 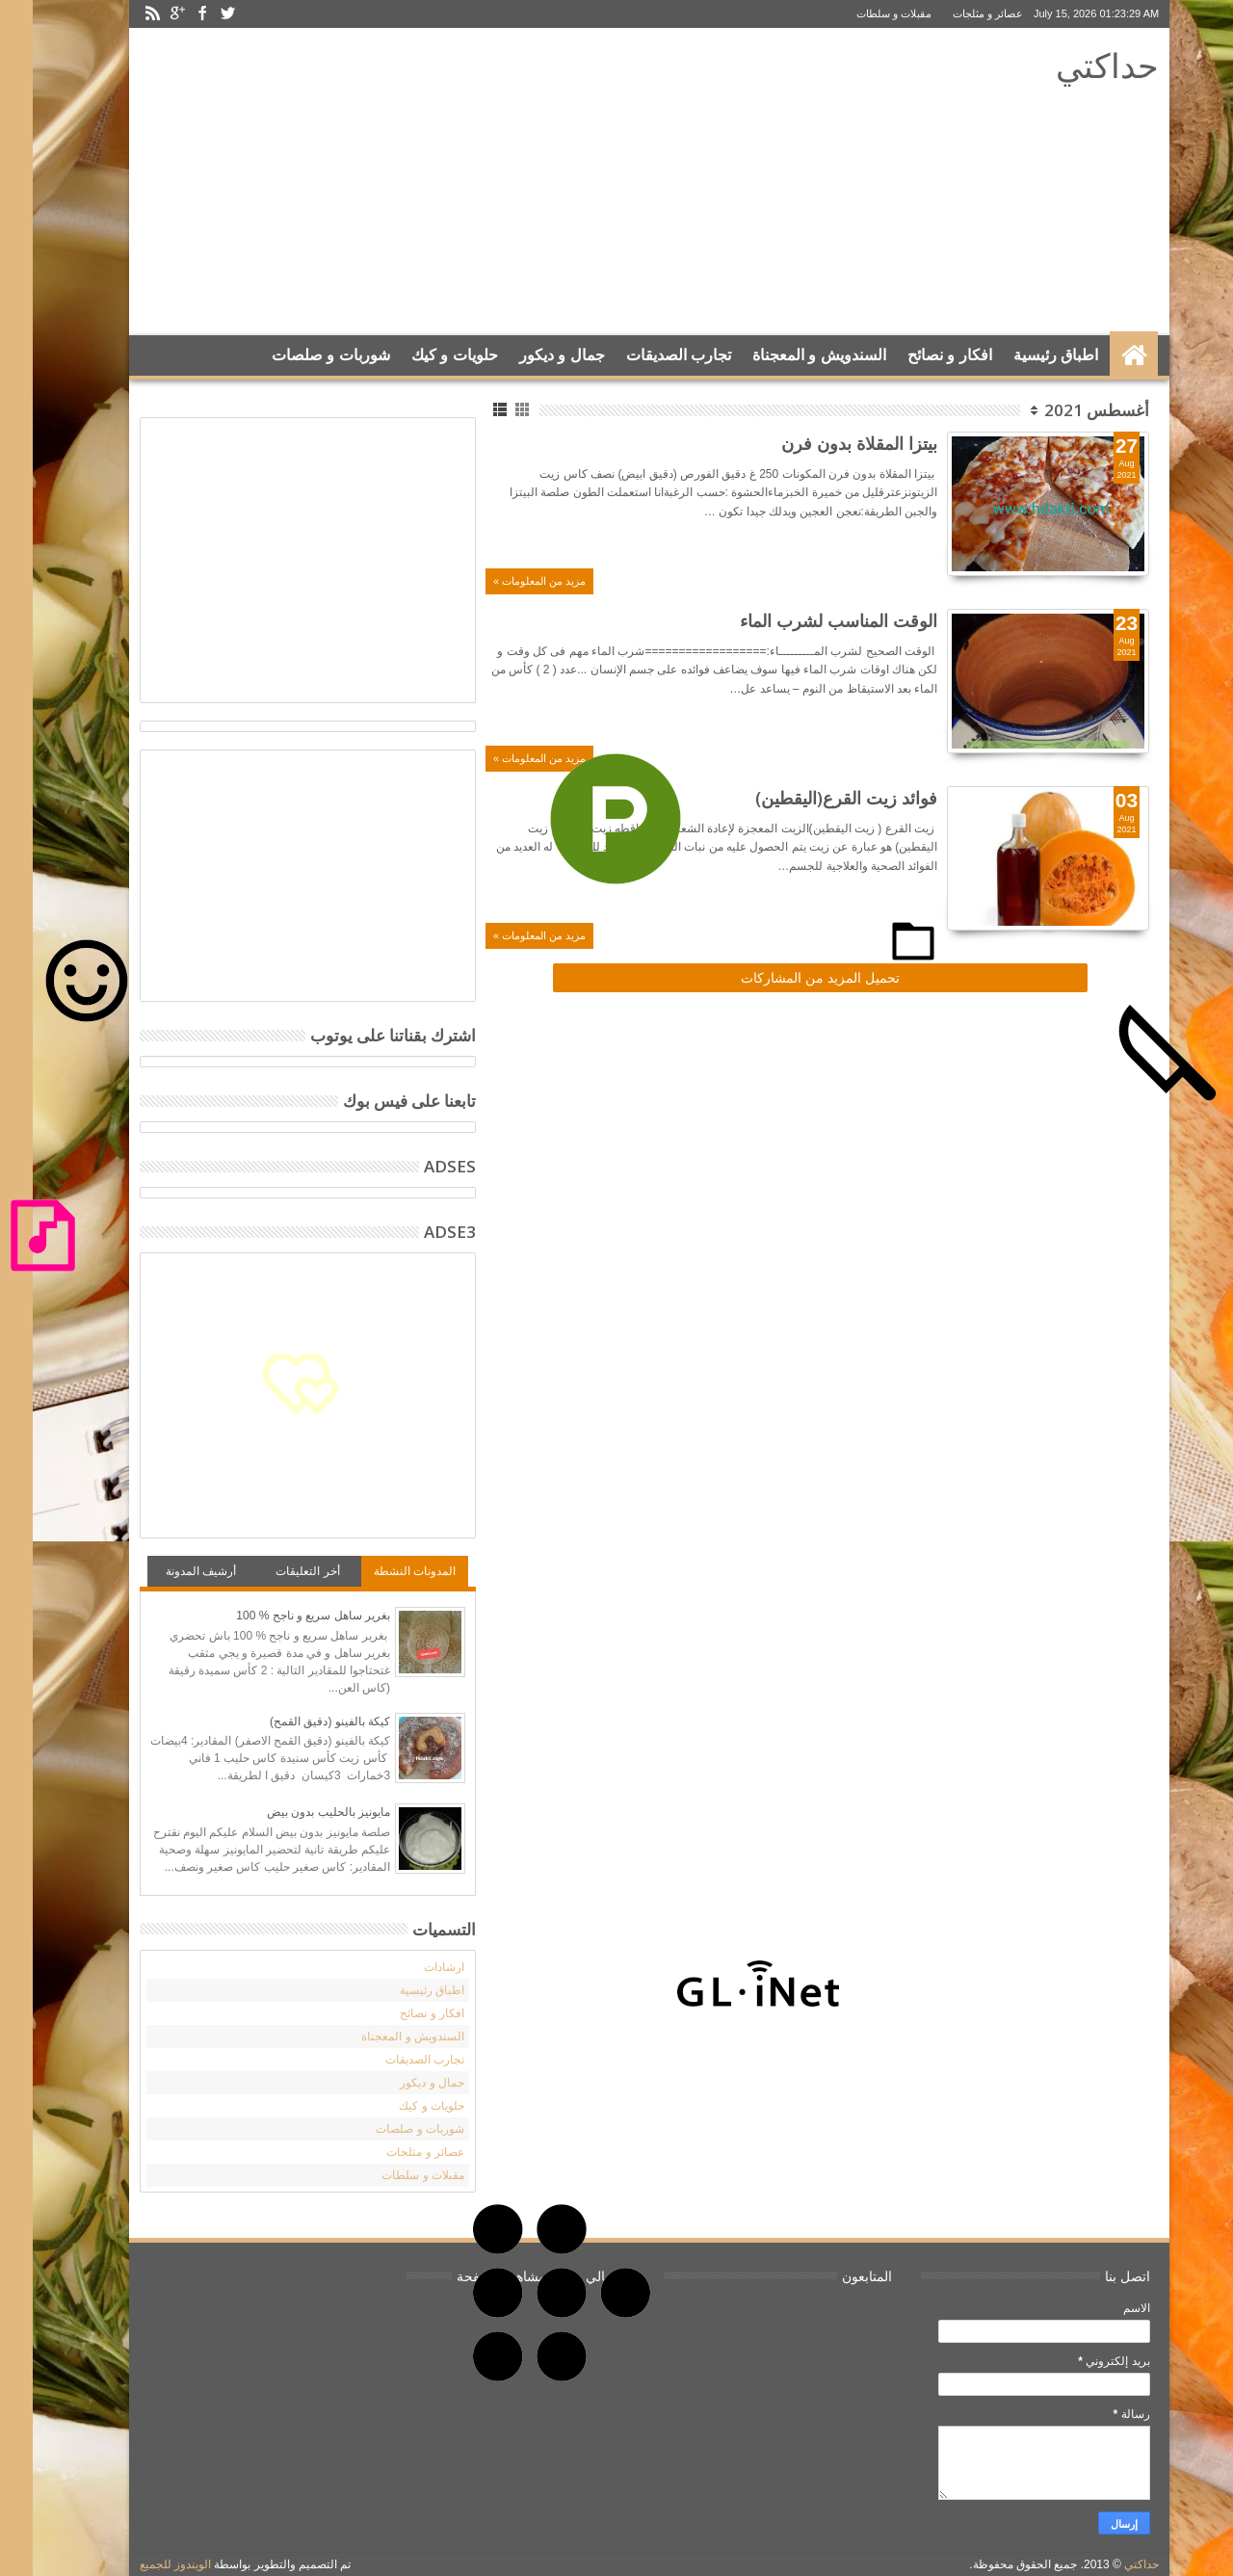 I want to click on add a reaction or emoji to a message, so click(x=87, y=981).